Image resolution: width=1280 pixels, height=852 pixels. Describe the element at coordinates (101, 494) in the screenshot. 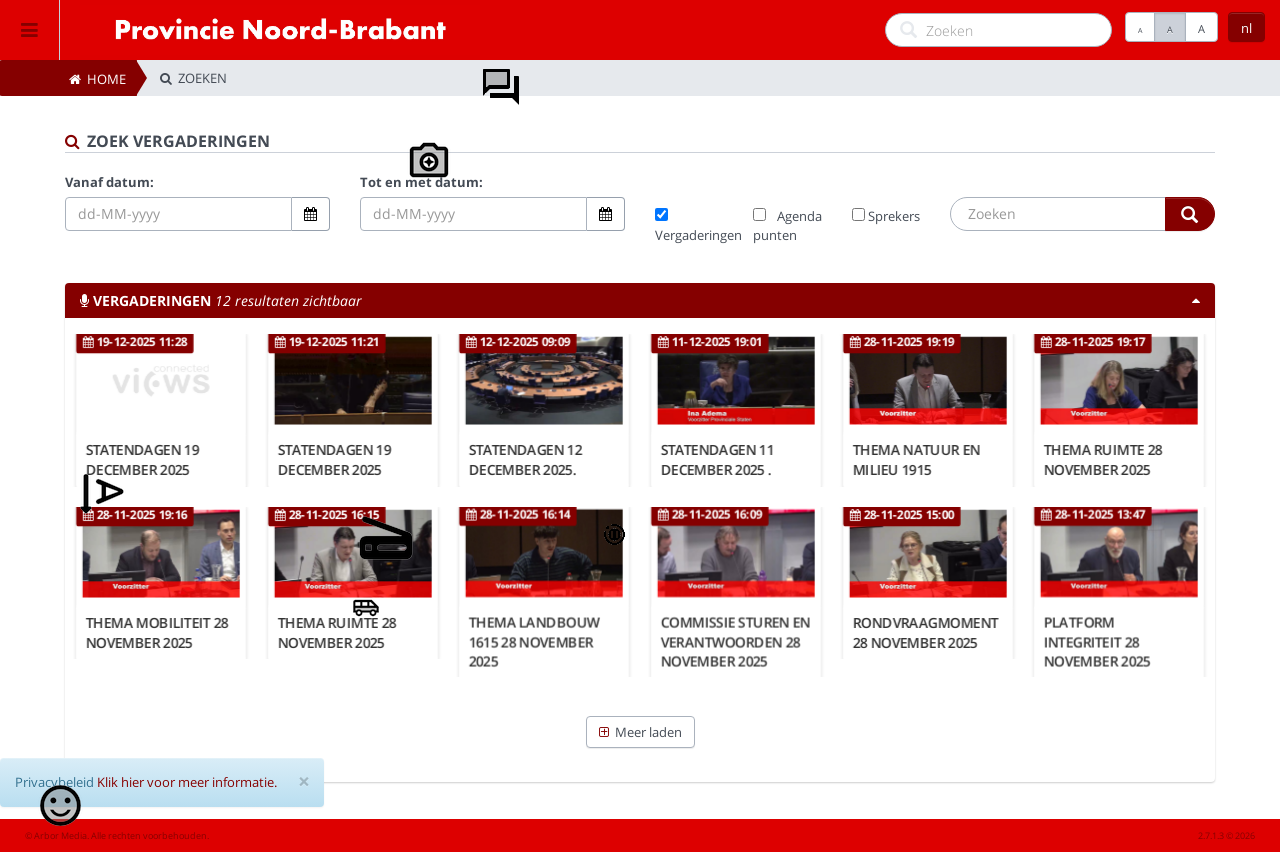

I see `rotate text direction downward` at that location.